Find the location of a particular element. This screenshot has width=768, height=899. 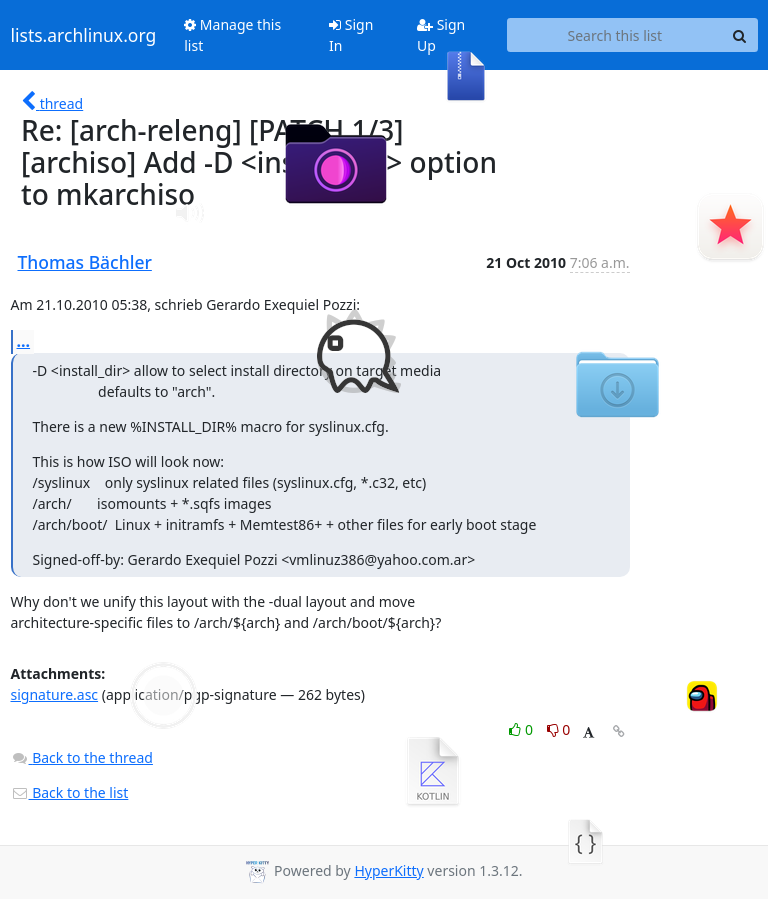

a kotlin source code file is located at coordinates (433, 772).